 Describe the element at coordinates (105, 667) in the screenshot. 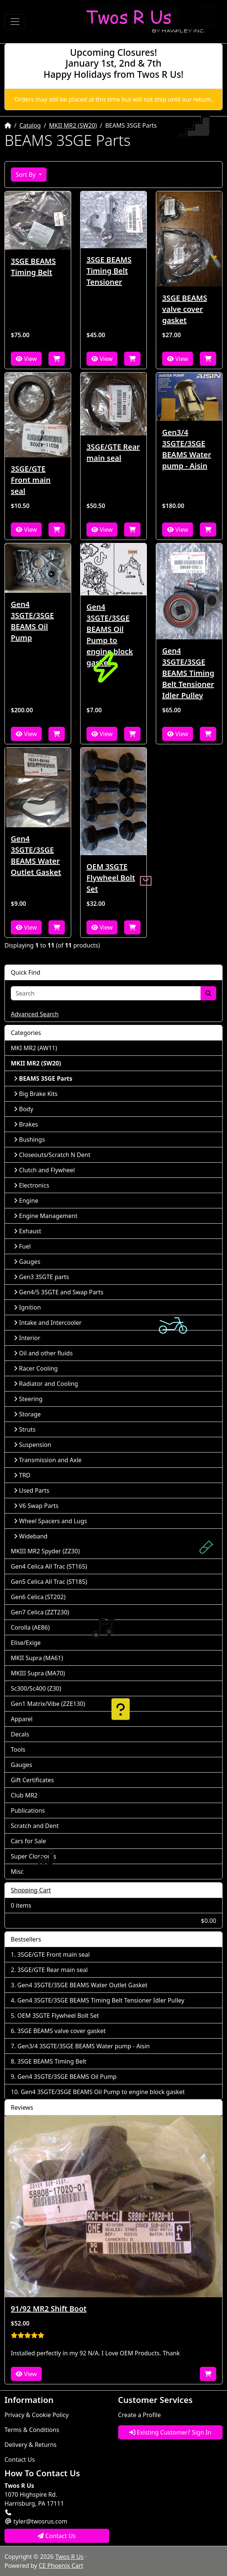

I see `indicates quick actions or shortcuts` at that location.